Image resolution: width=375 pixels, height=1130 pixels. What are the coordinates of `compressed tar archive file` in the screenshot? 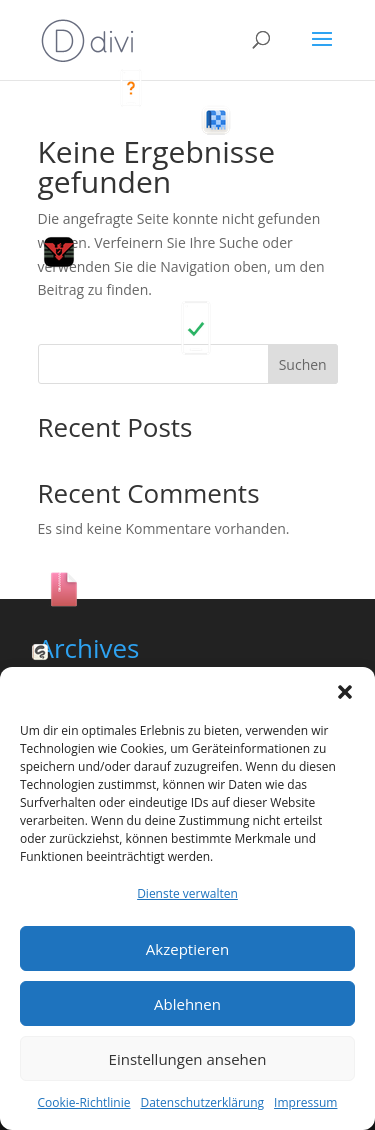 It's located at (64, 590).